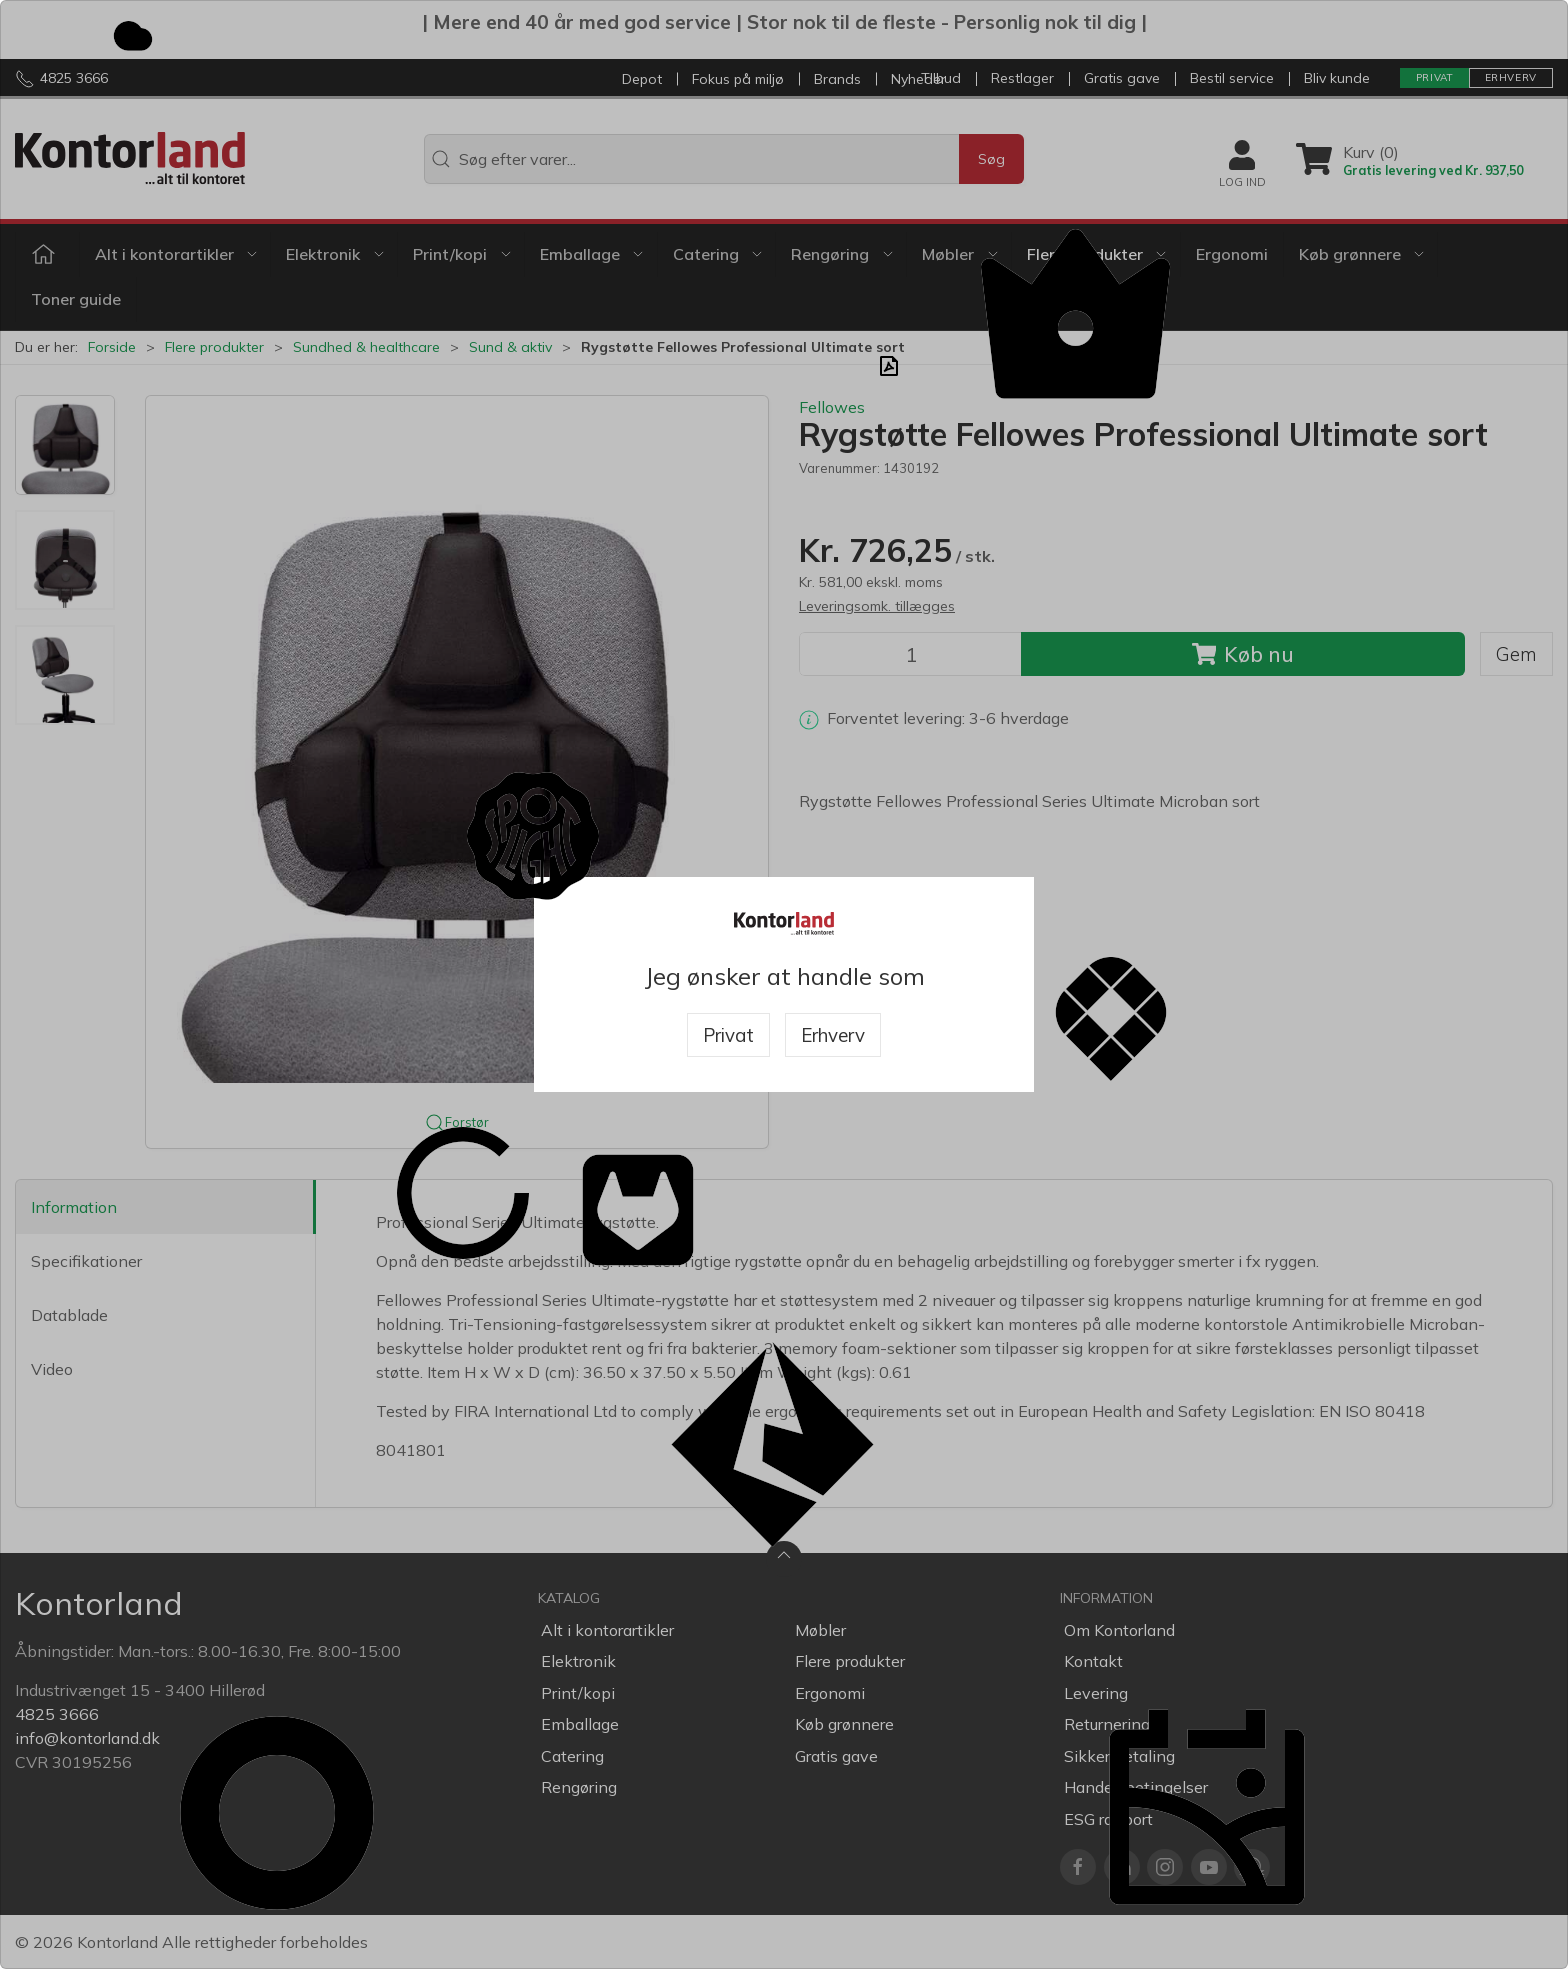 Image resolution: width=1568 pixels, height=1969 pixels. What do you see at coordinates (1111, 1019) in the screenshot?
I see `MapTiler company logo` at bounding box center [1111, 1019].